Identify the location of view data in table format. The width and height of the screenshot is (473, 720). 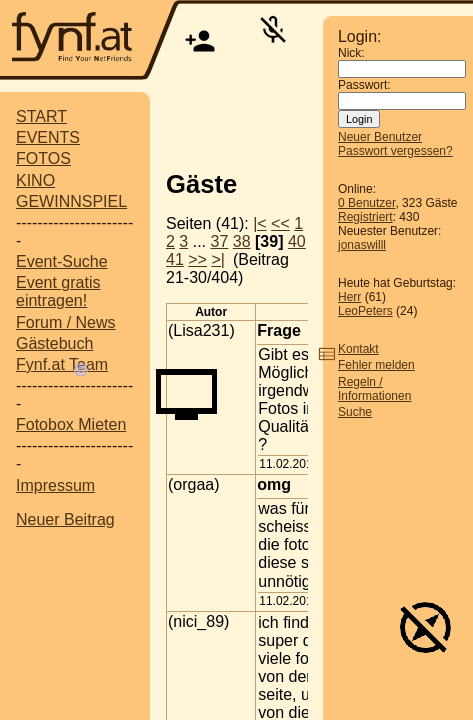
(327, 354).